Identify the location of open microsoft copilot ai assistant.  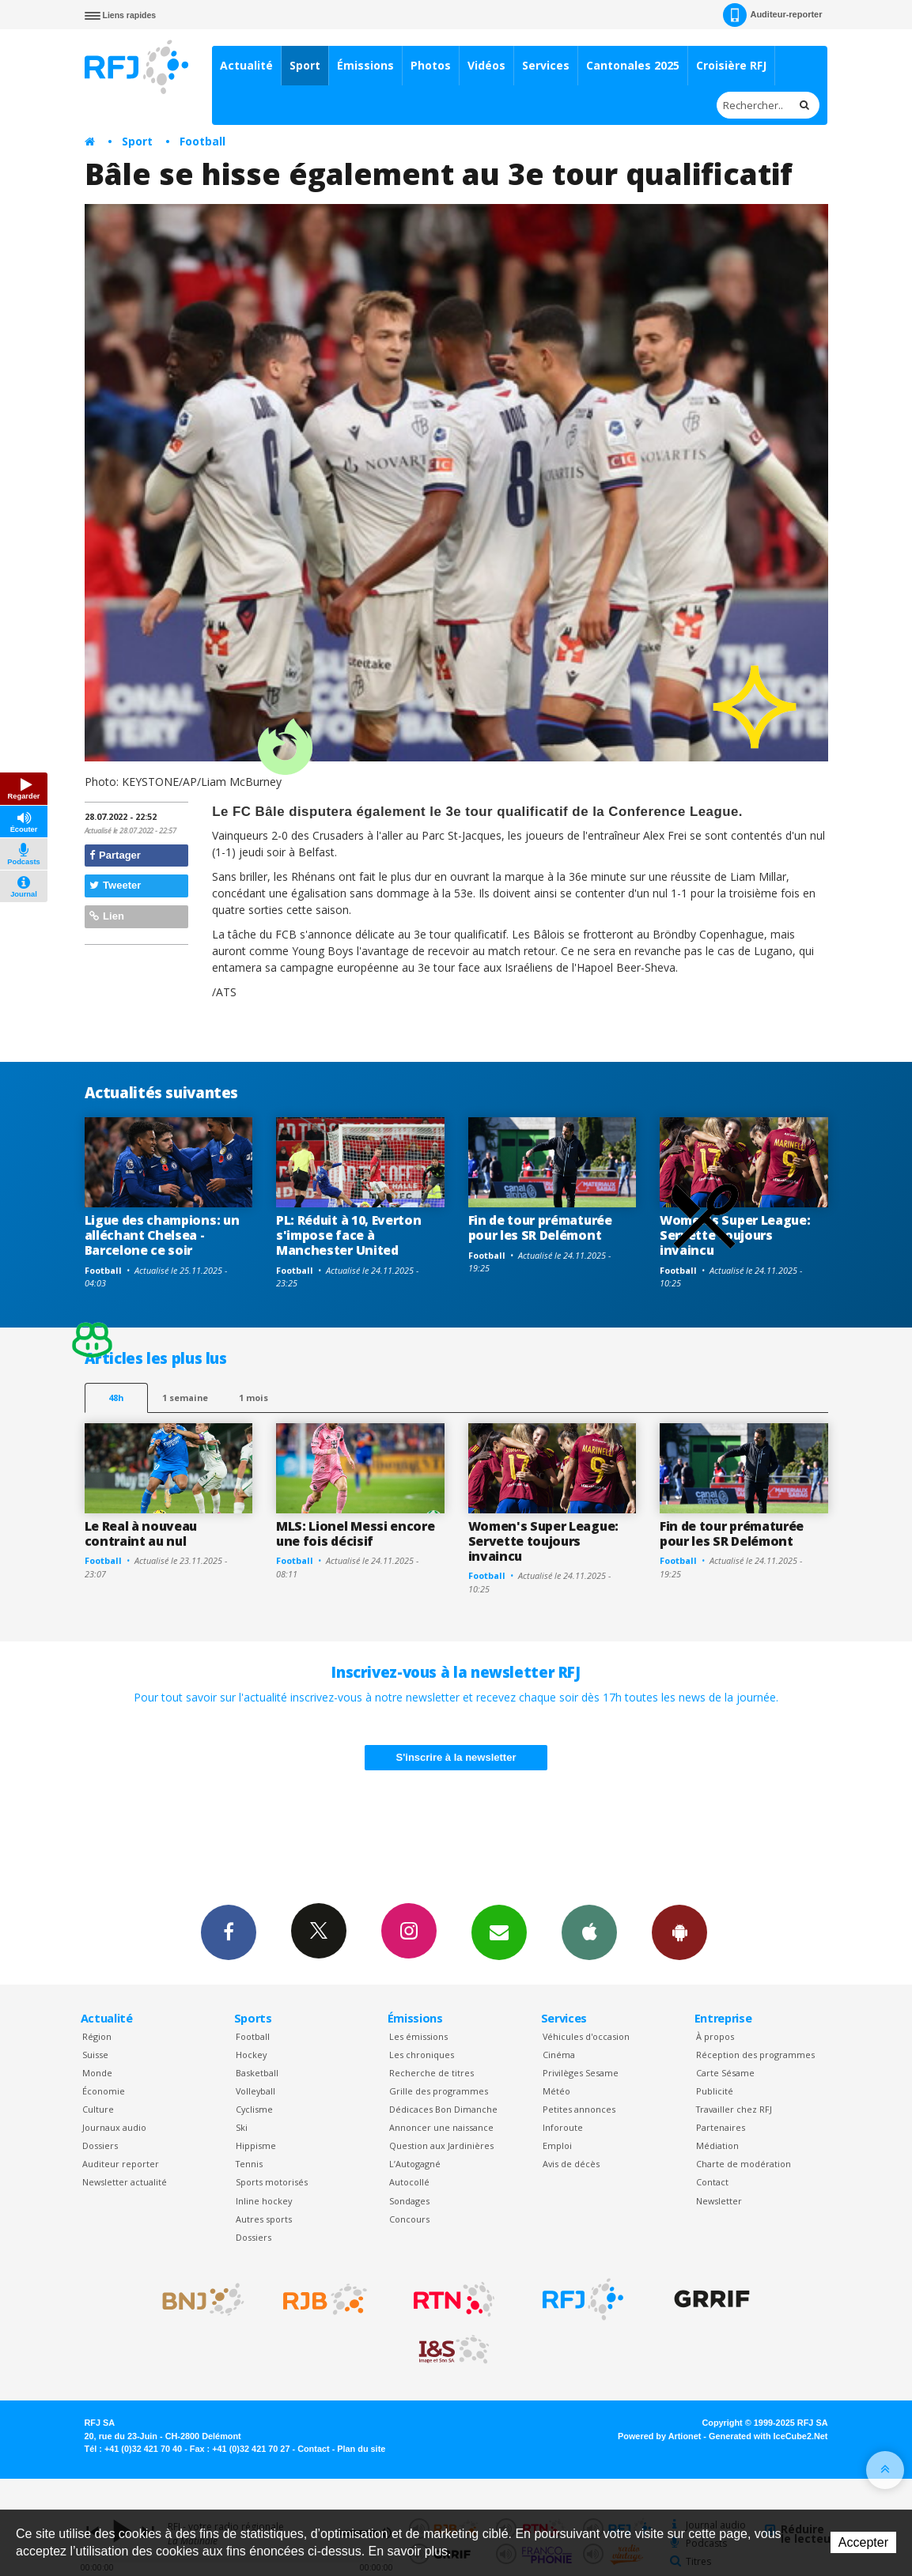
(92, 1339).